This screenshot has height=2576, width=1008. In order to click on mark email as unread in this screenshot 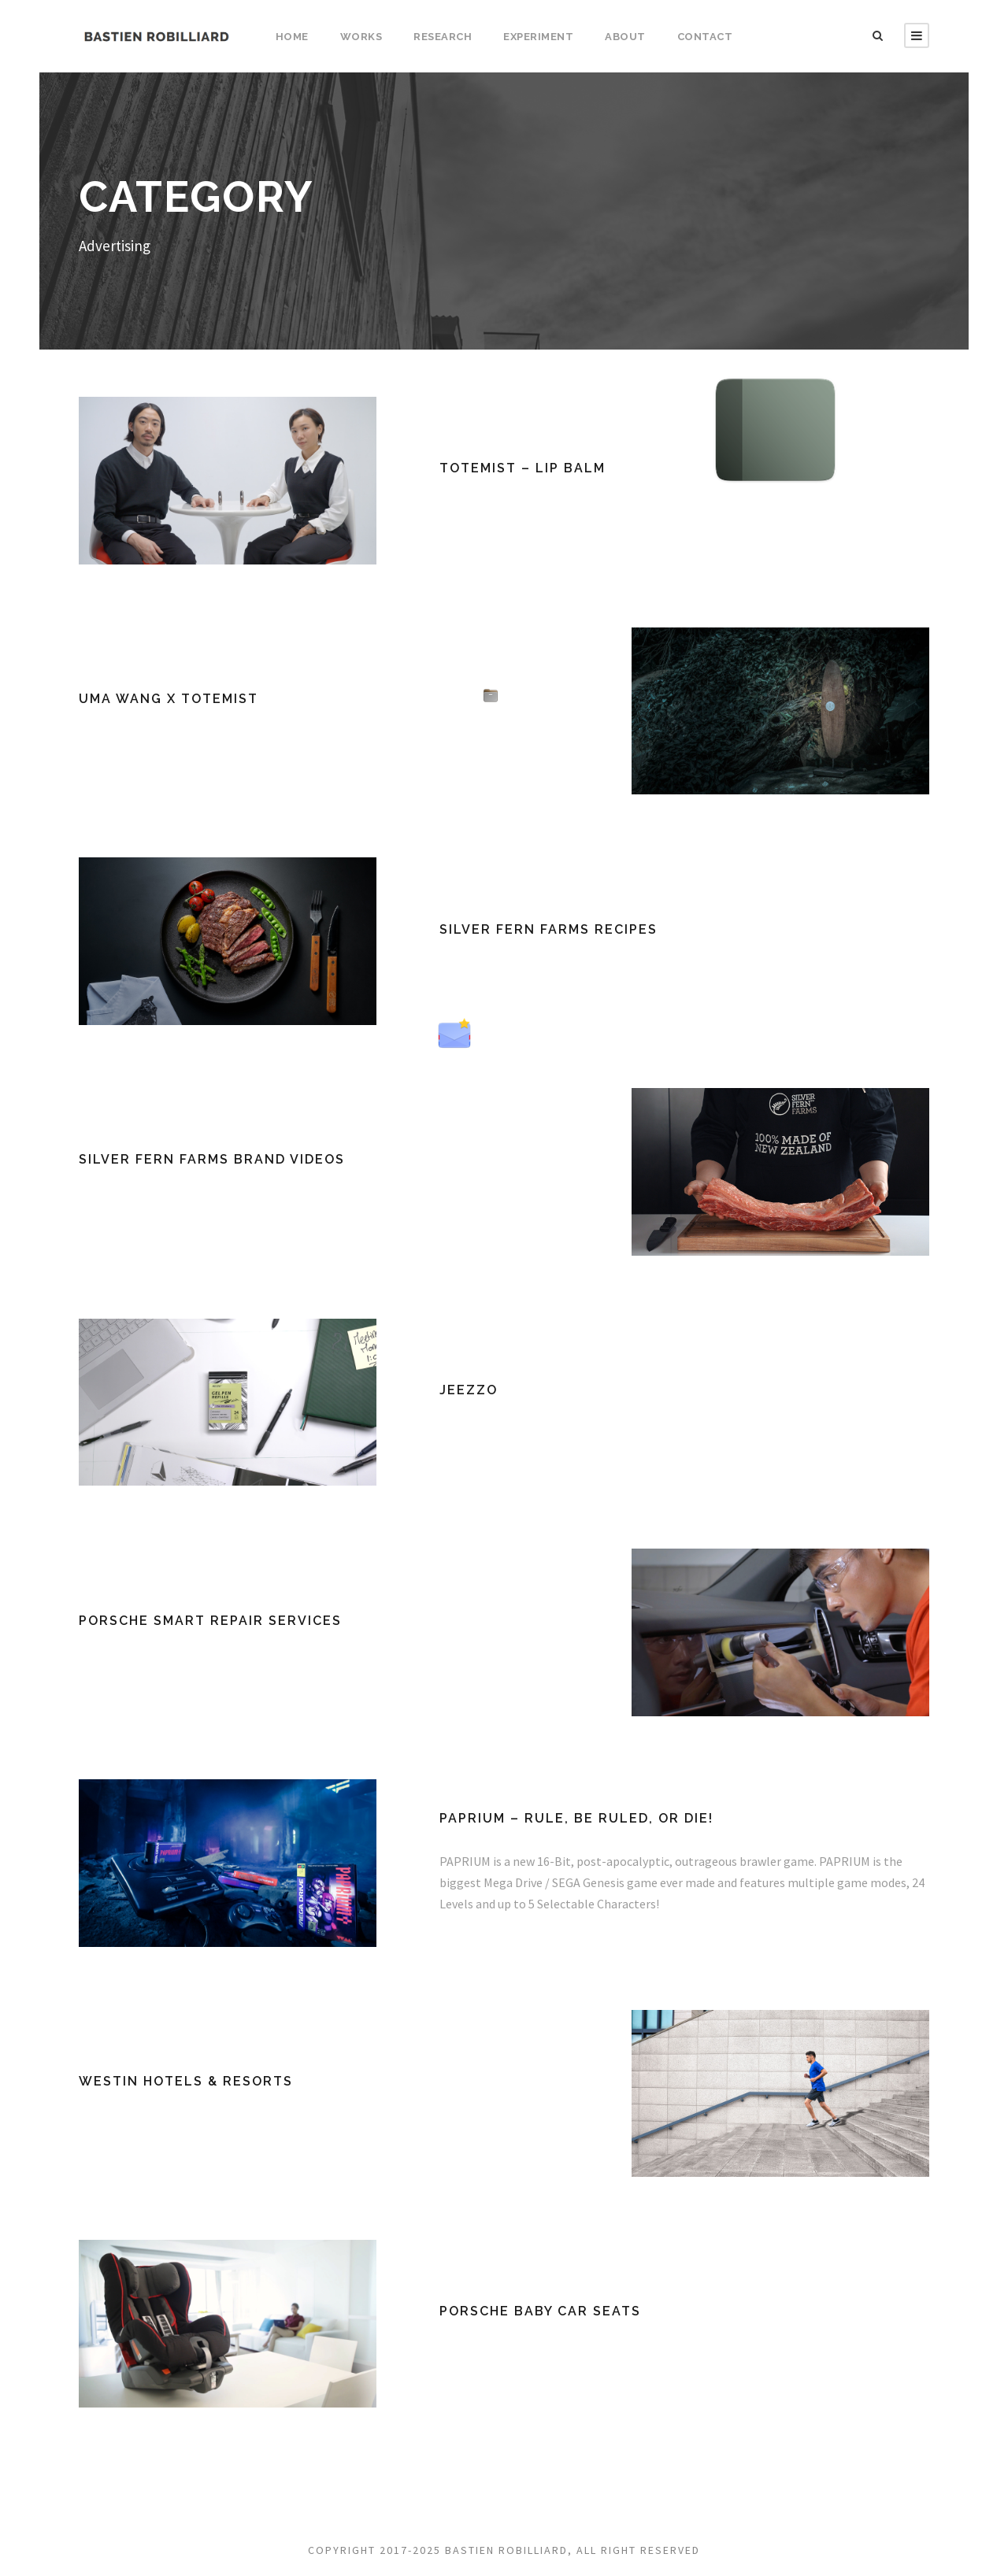, I will do `click(454, 1035)`.